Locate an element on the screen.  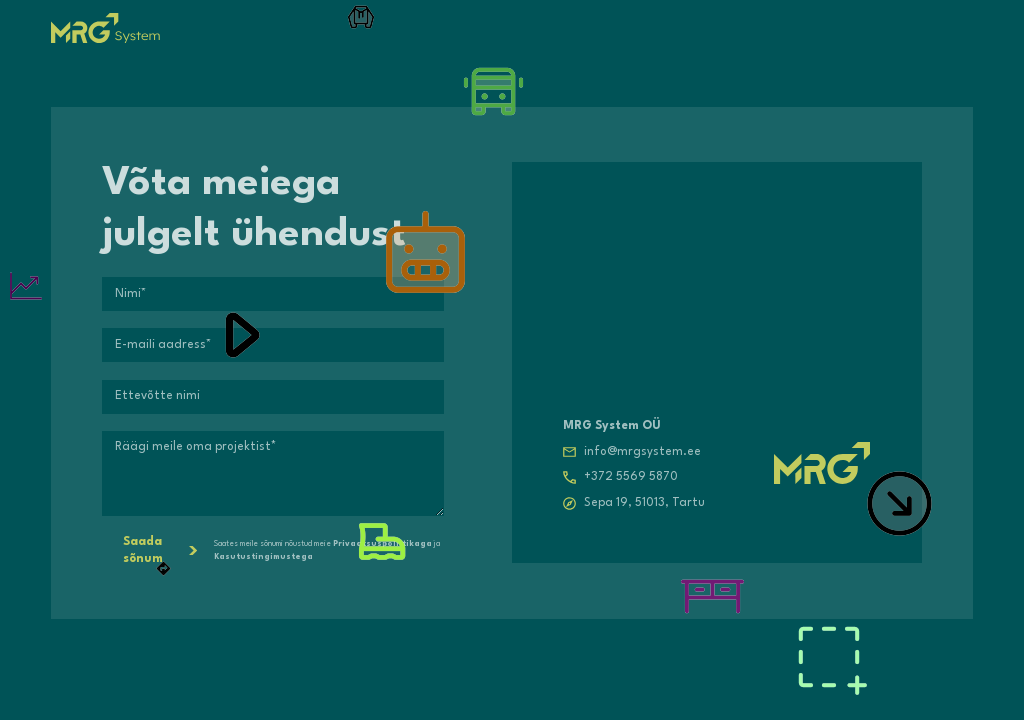
navigate to the next screen or step is located at coordinates (239, 335).